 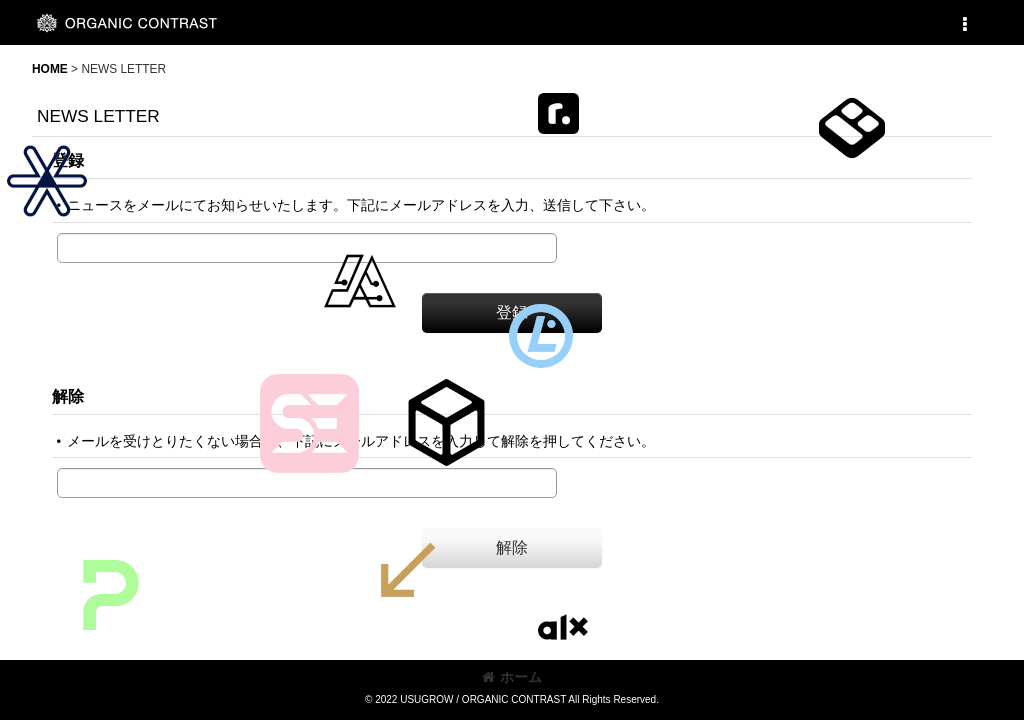 I want to click on navigate back and down in a hierarchy, so click(x=407, y=571).